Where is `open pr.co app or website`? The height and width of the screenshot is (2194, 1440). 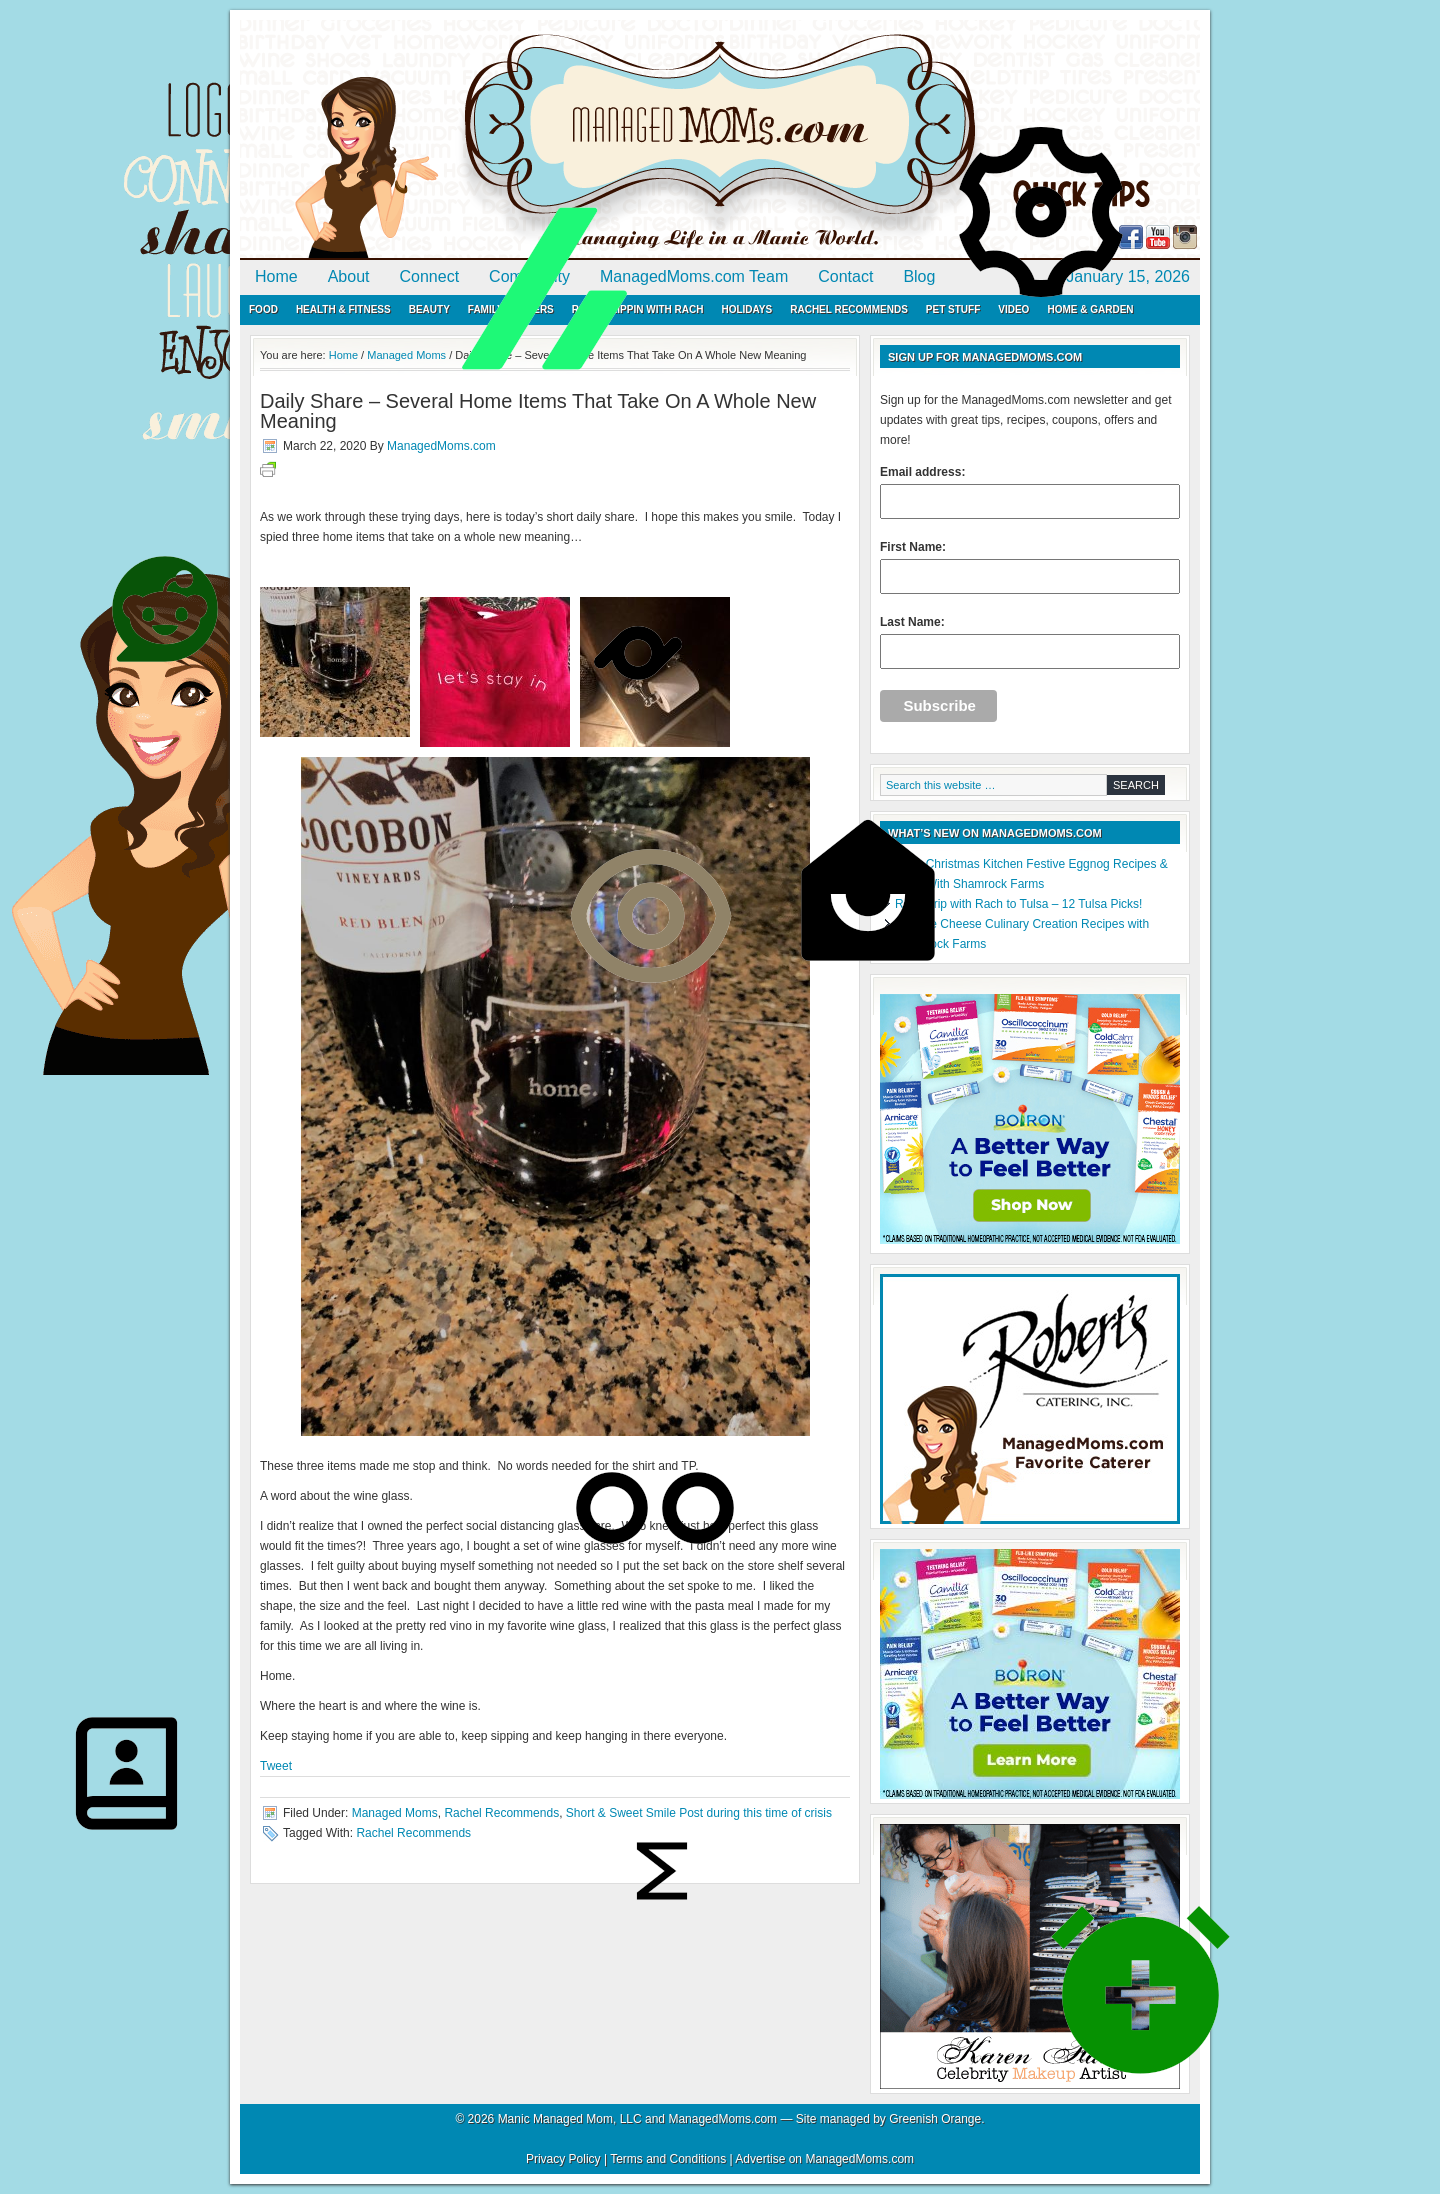
open pr.co app or website is located at coordinates (638, 653).